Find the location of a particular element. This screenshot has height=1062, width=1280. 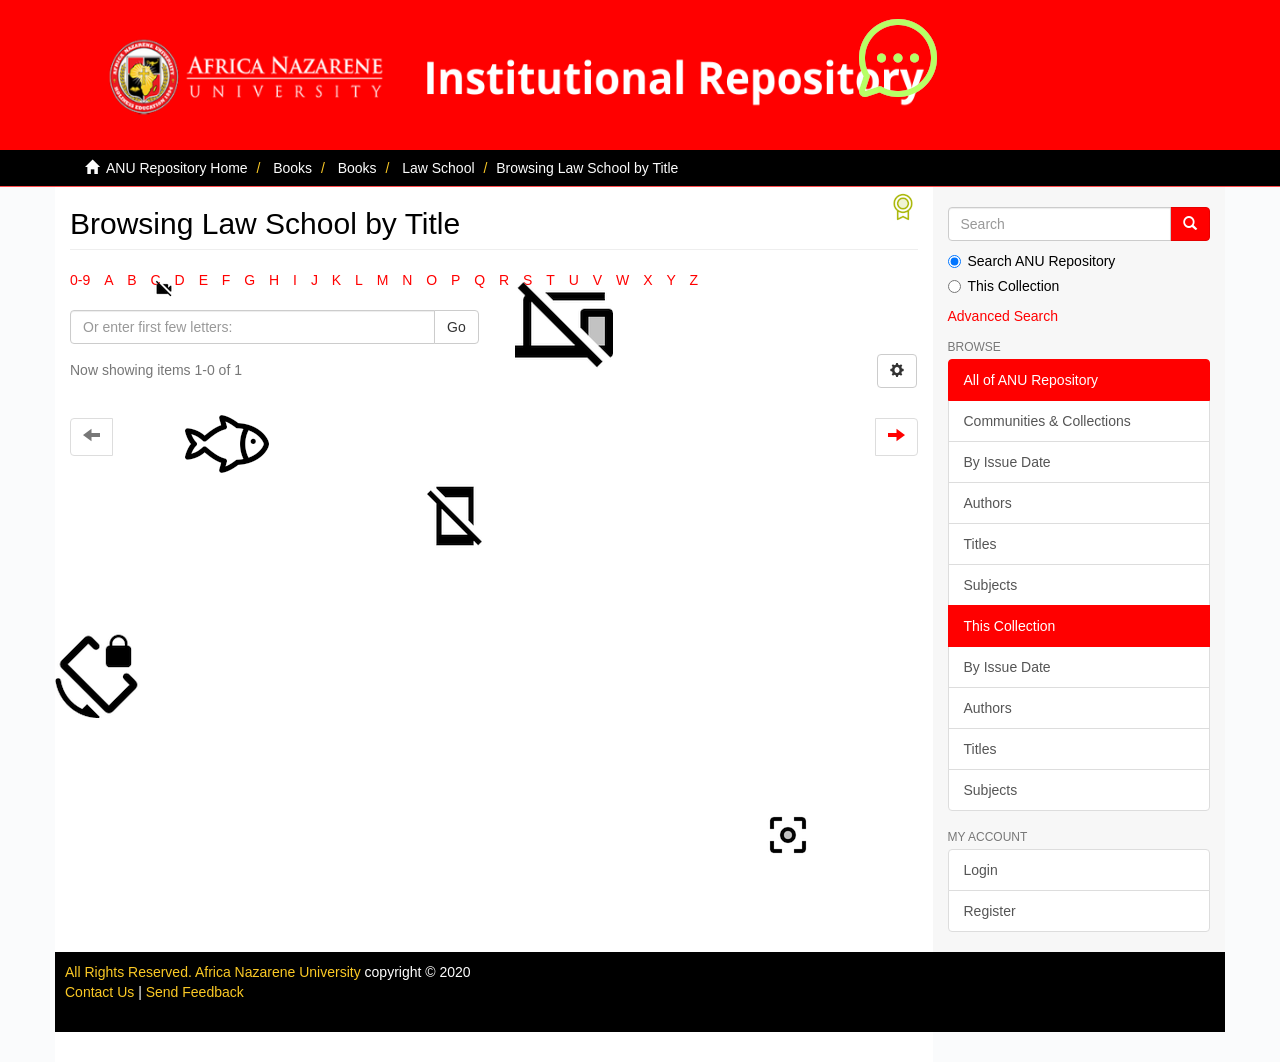

center focus on camera viewfinder is located at coordinates (788, 835).